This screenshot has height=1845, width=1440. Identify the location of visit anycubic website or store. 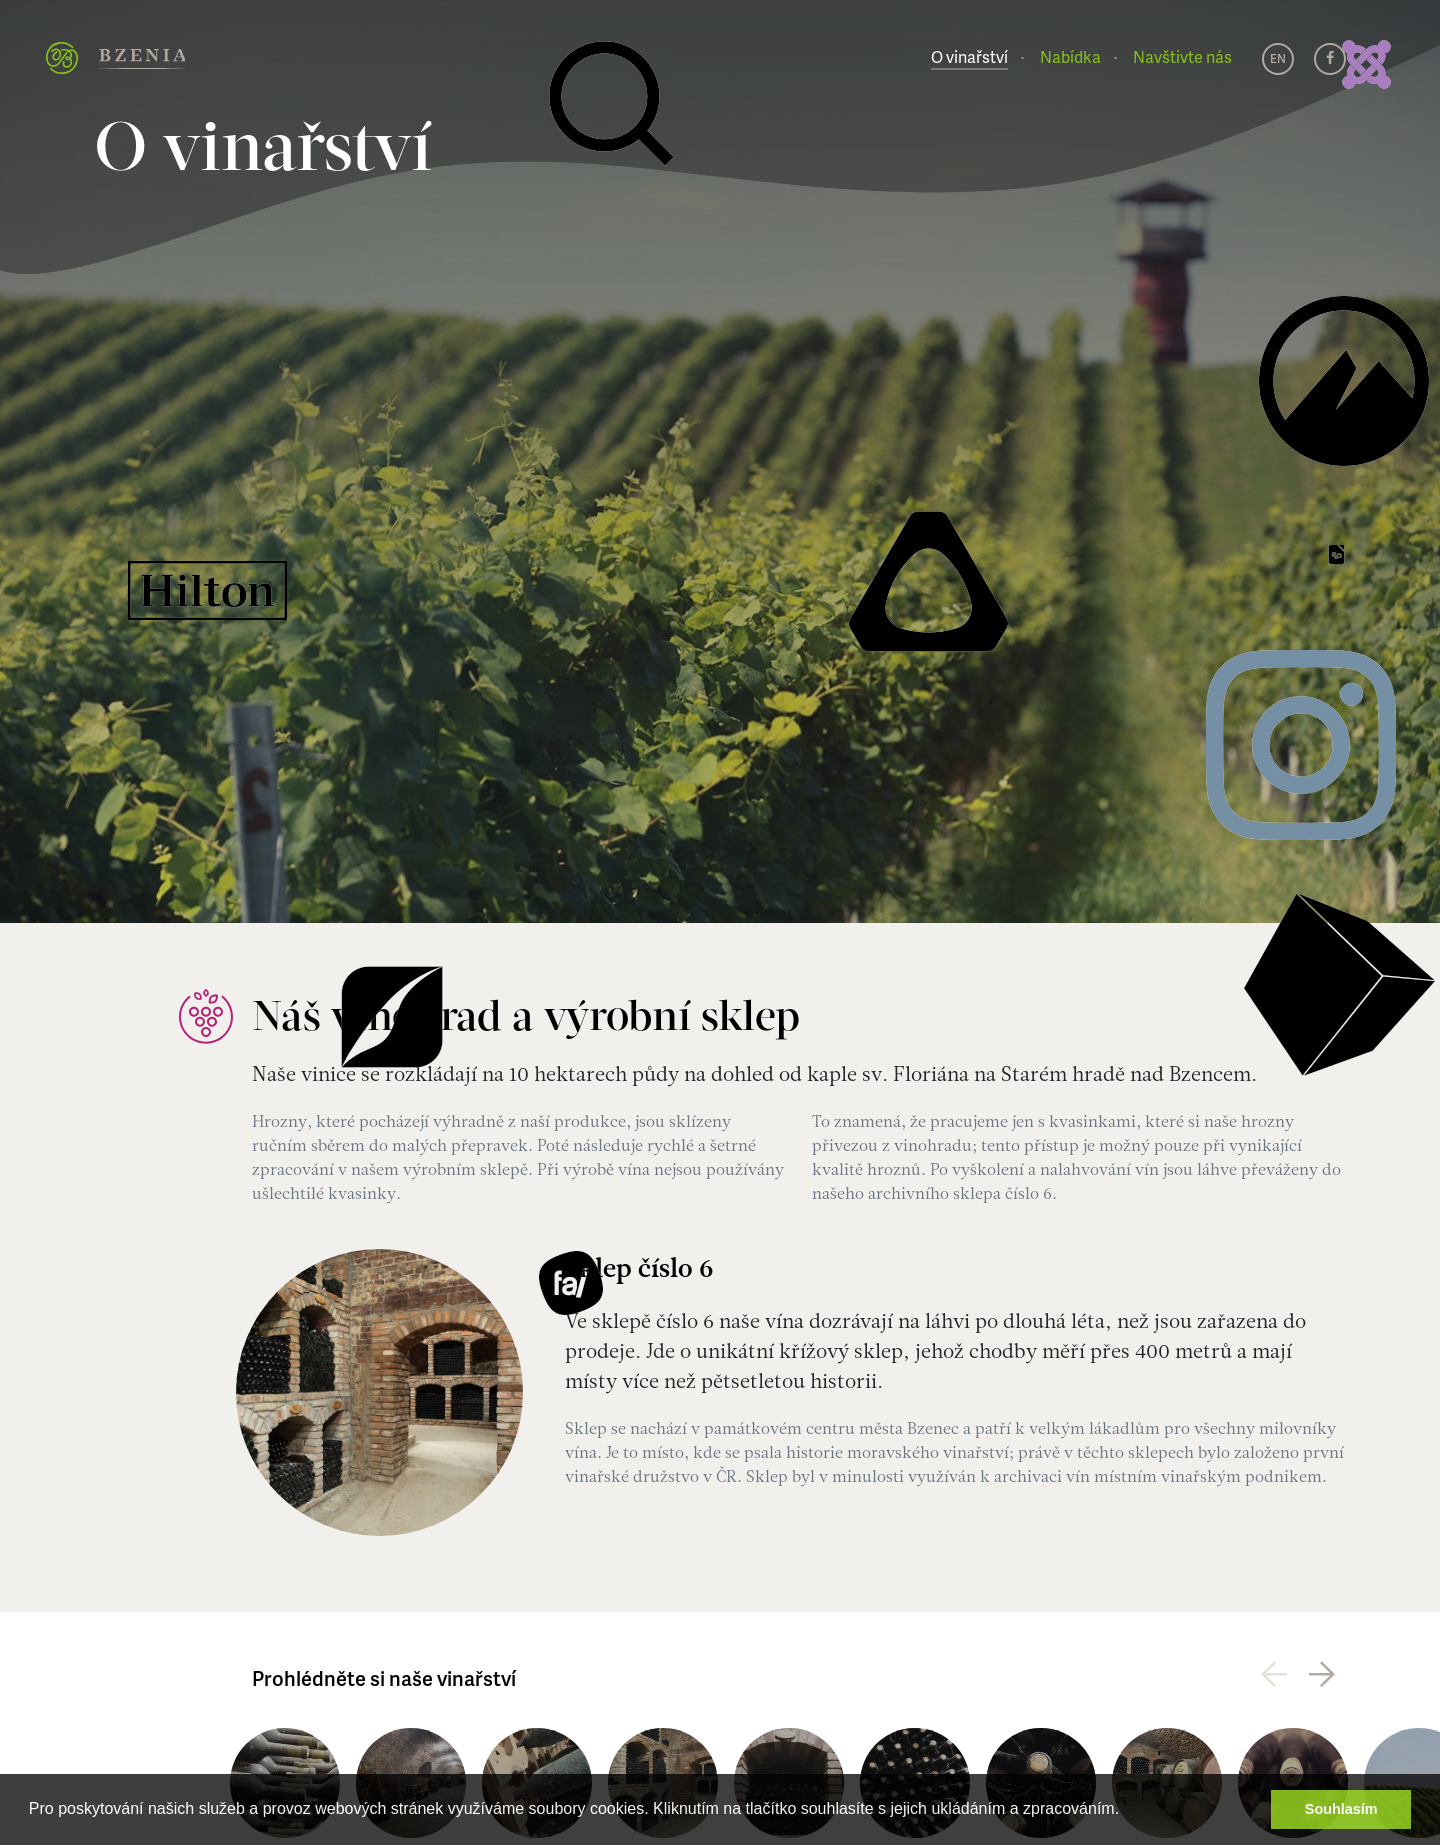
(1339, 984).